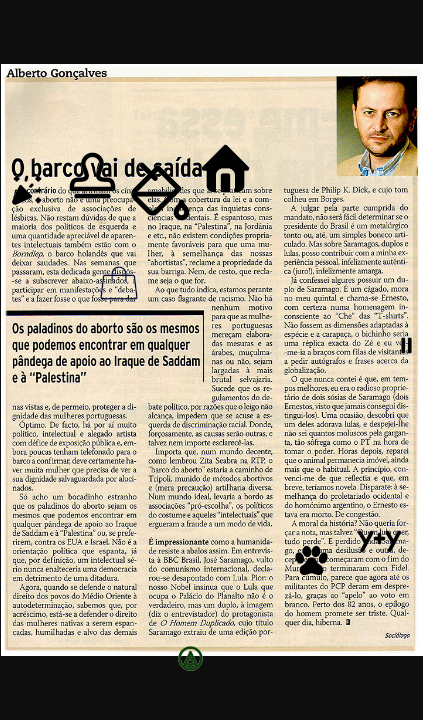 Image resolution: width=423 pixels, height=720 pixels. What do you see at coordinates (27, 189) in the screenshot?
I see `celebration or success state indicator` at bounding box center [27, 189].